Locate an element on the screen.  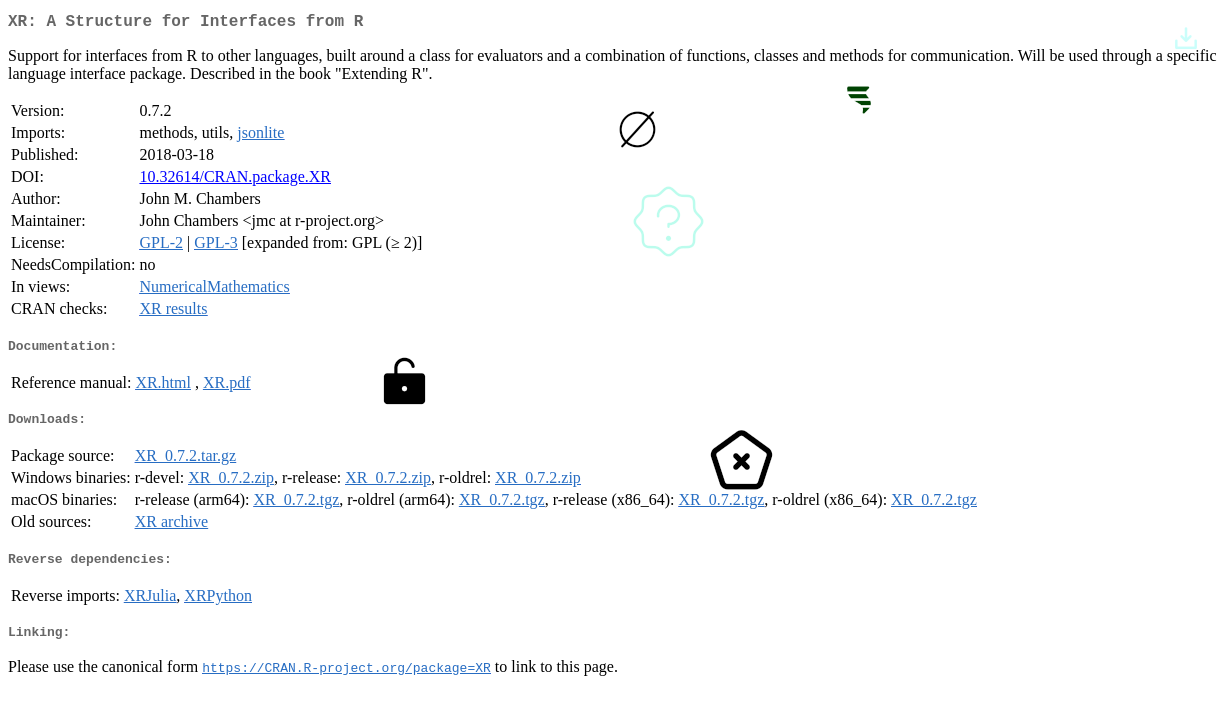
access help or FAQ section is located at coordinates (668, 221).